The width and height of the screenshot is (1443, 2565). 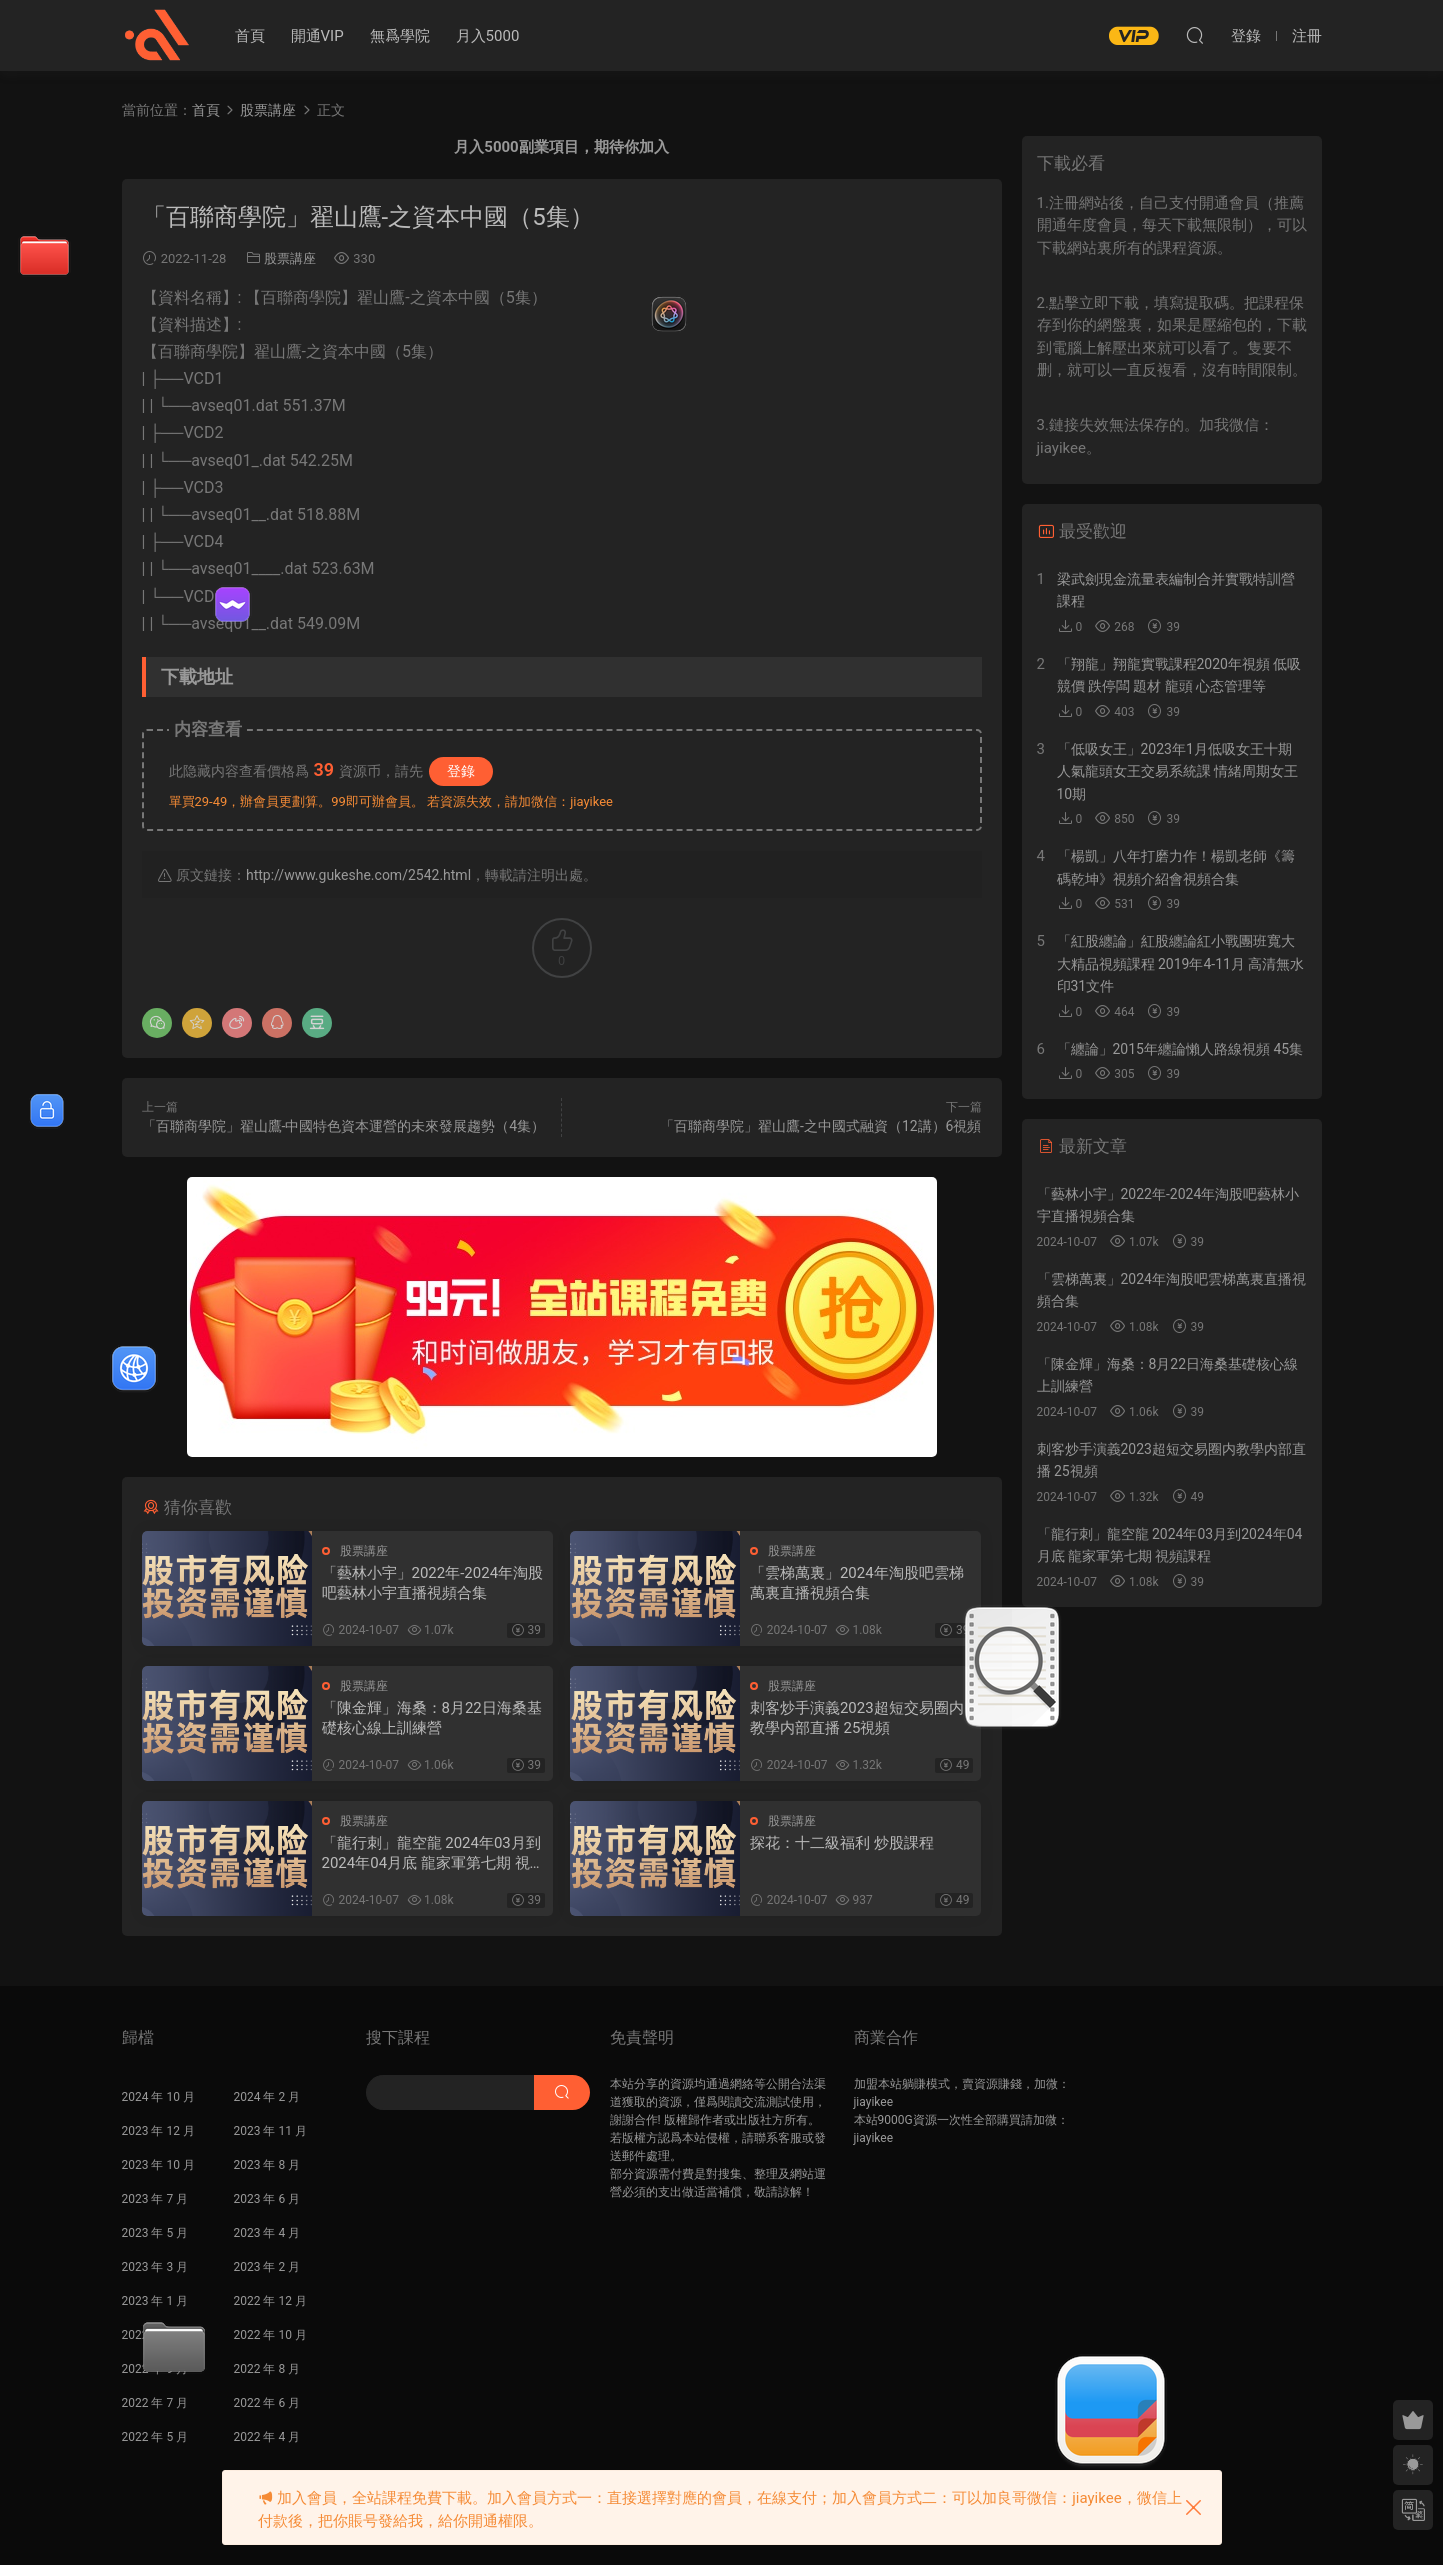 I want to click on open network settings and preferences, so click(x=134, y=1369).